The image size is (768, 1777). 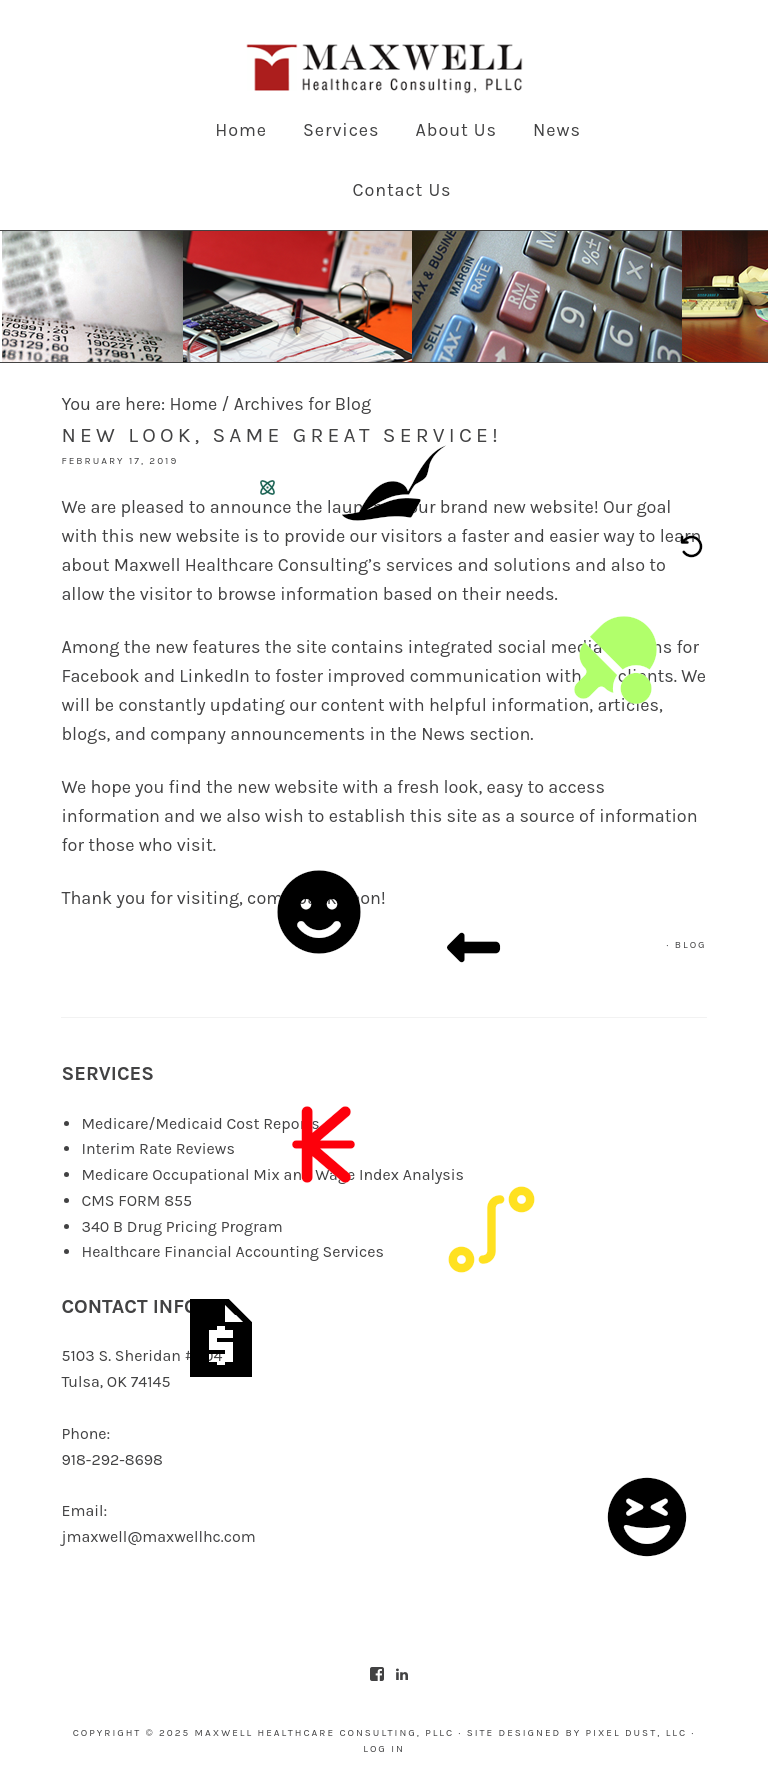 I want to click on indicates Lao kip currency, so click(x=323, y=1144).